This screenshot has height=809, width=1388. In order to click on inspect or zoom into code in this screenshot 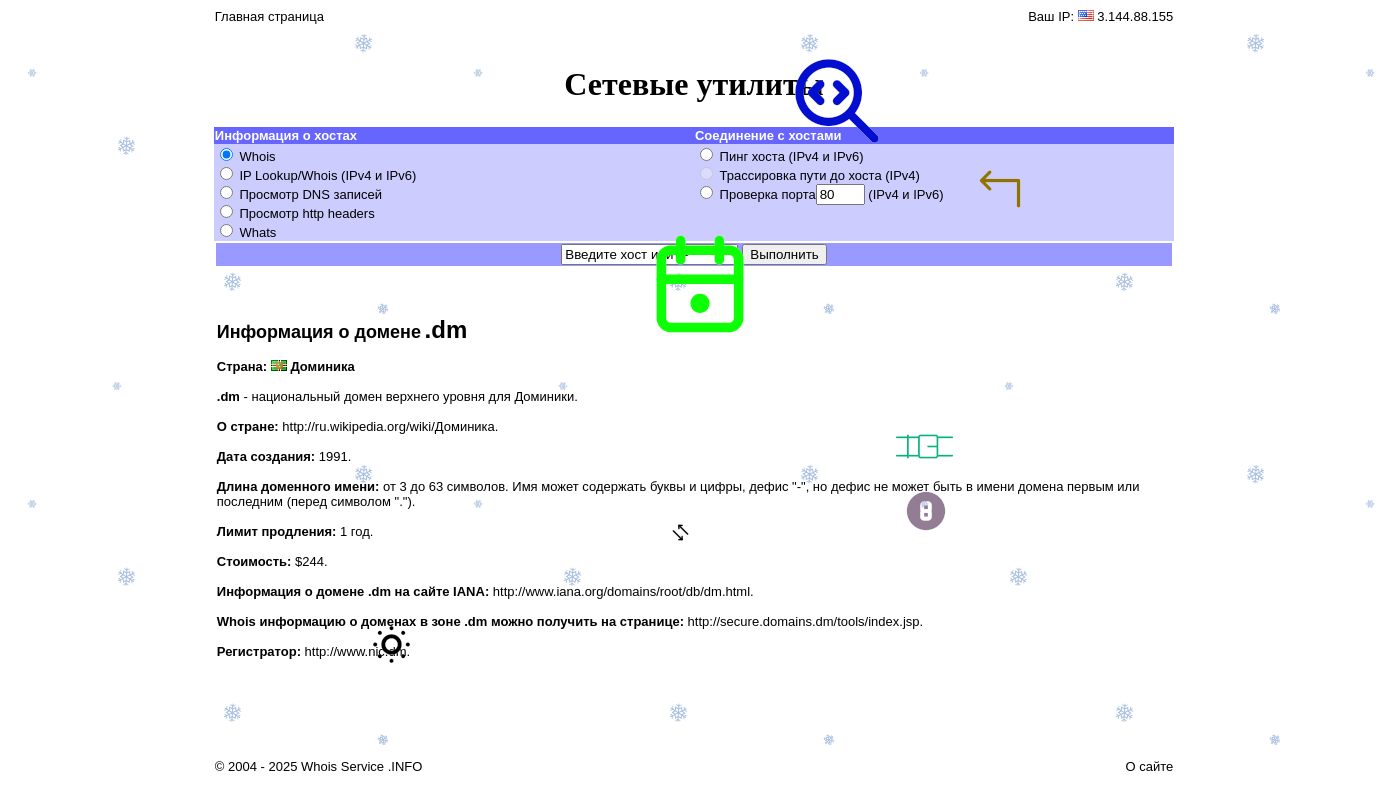, I will do `click(837, 101)`.